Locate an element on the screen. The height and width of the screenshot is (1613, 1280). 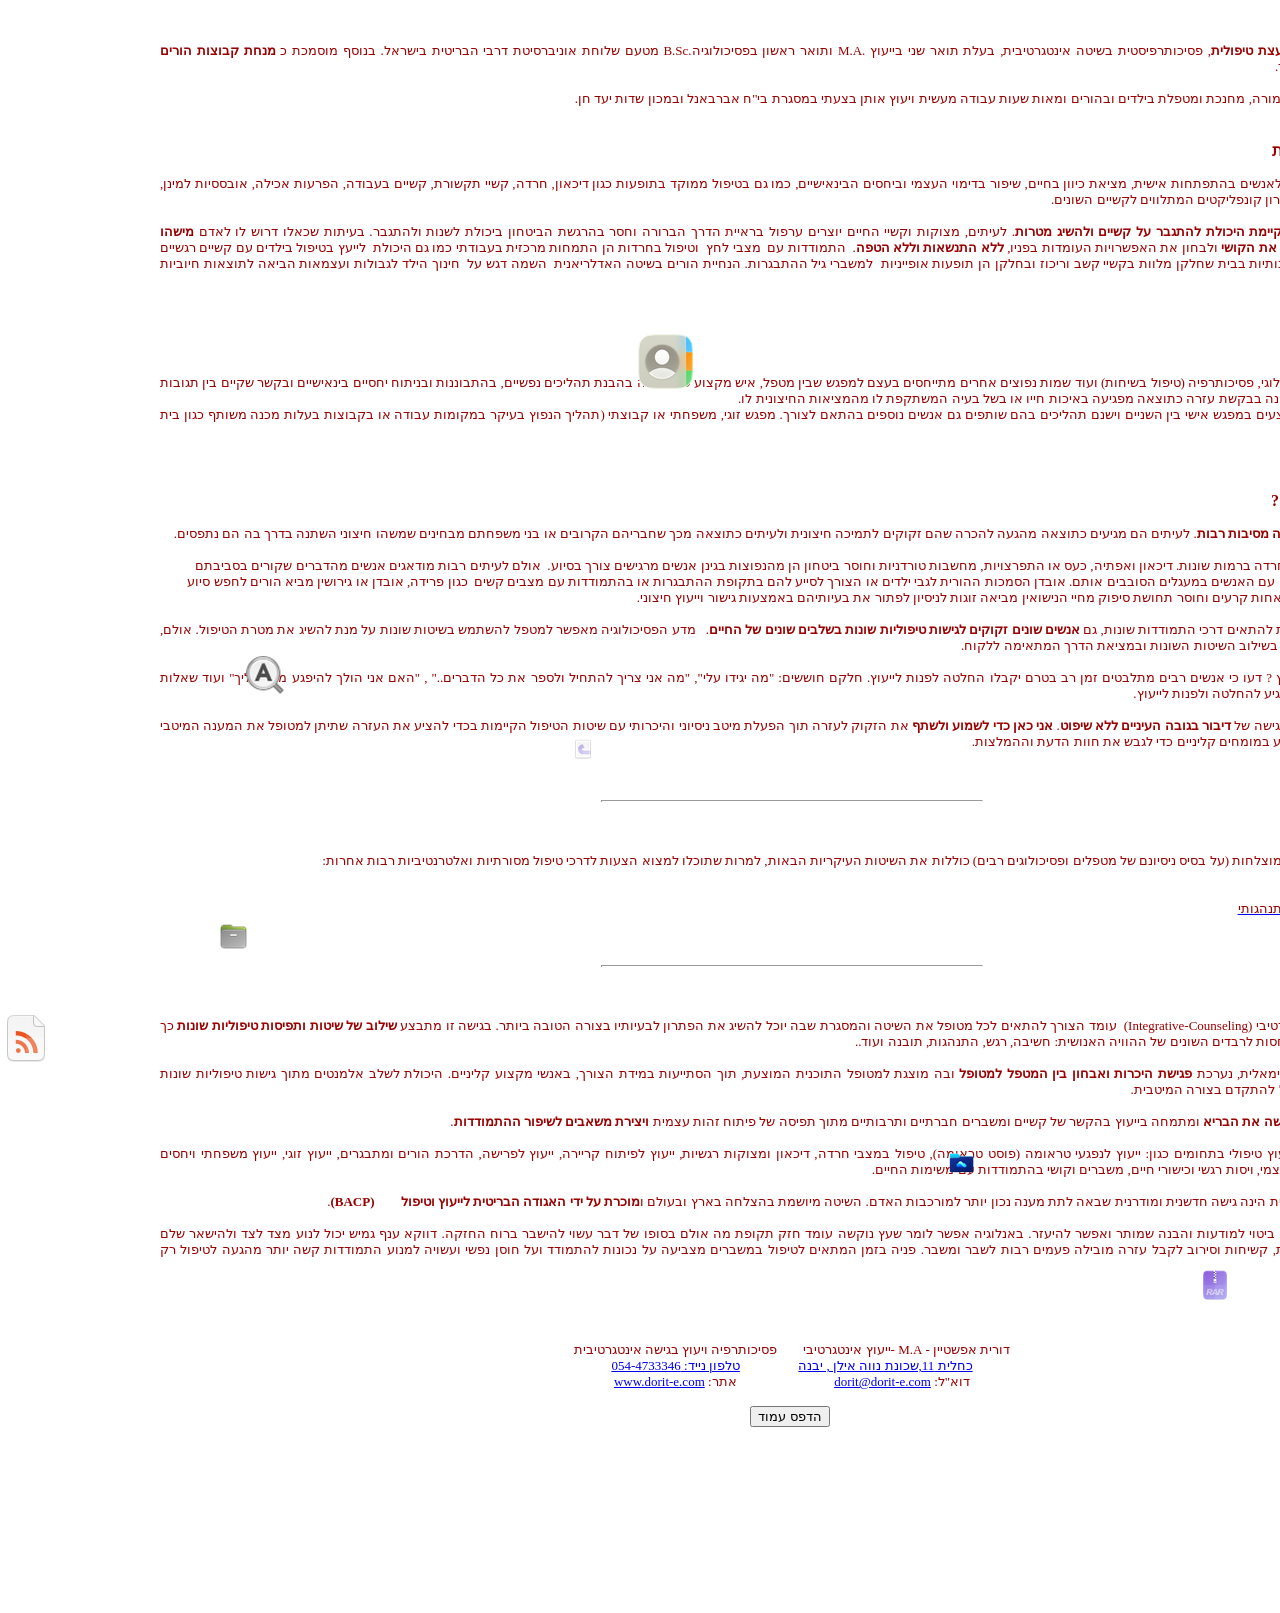
open the file manager application is located at coordinates (233, 936).